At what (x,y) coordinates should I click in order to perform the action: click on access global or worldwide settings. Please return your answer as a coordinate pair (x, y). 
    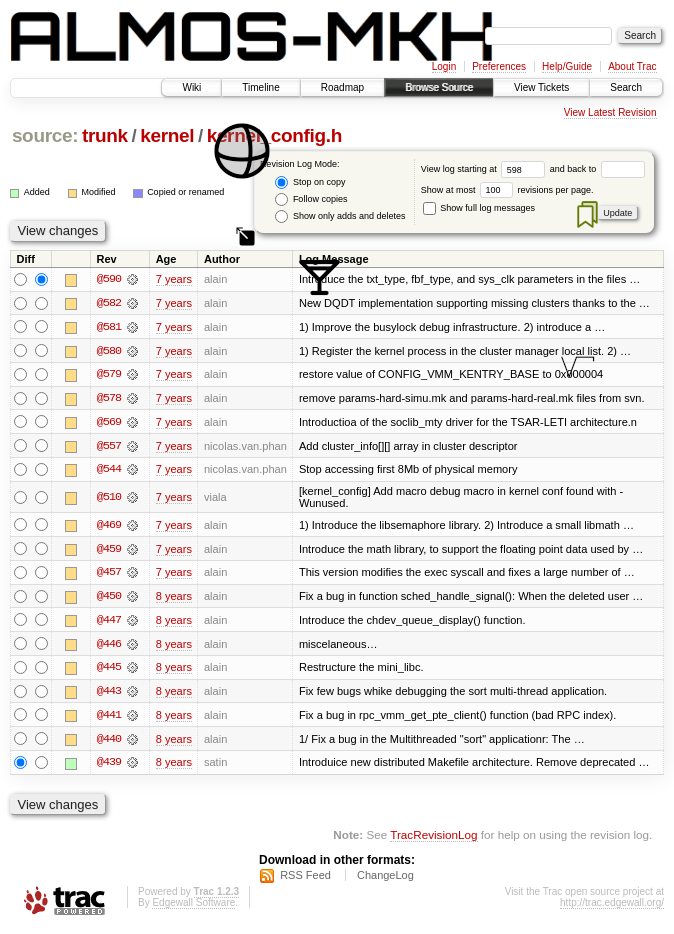
    Looking at the image, I should click on (242, 151).